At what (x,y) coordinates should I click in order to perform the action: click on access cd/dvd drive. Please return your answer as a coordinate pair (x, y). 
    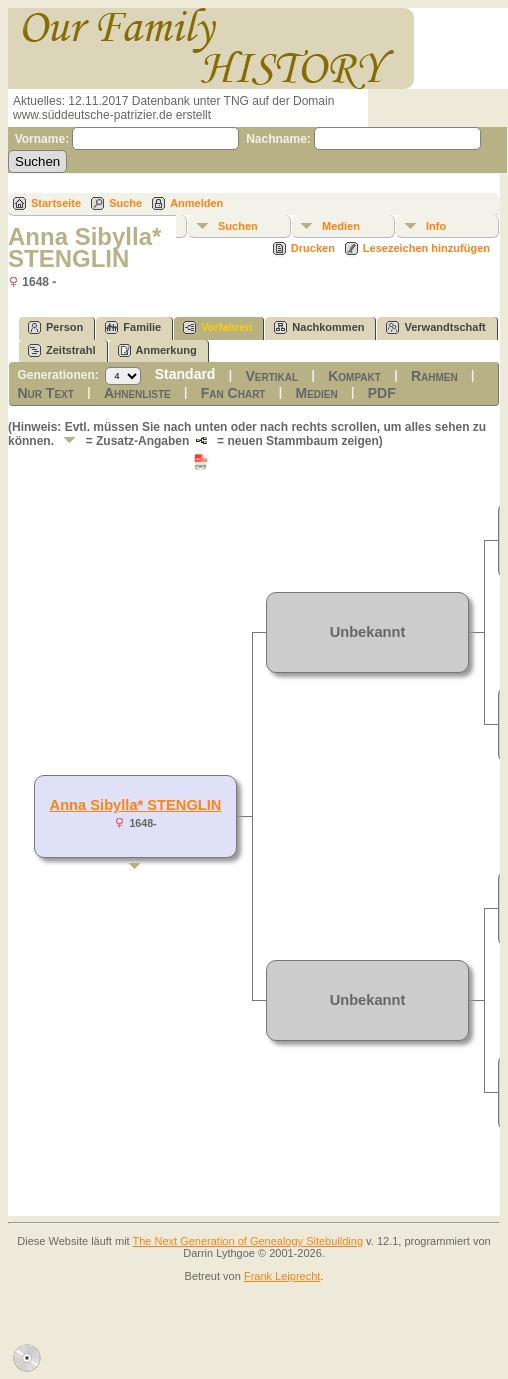
    Looking at the image, I should click on (27, 1358).